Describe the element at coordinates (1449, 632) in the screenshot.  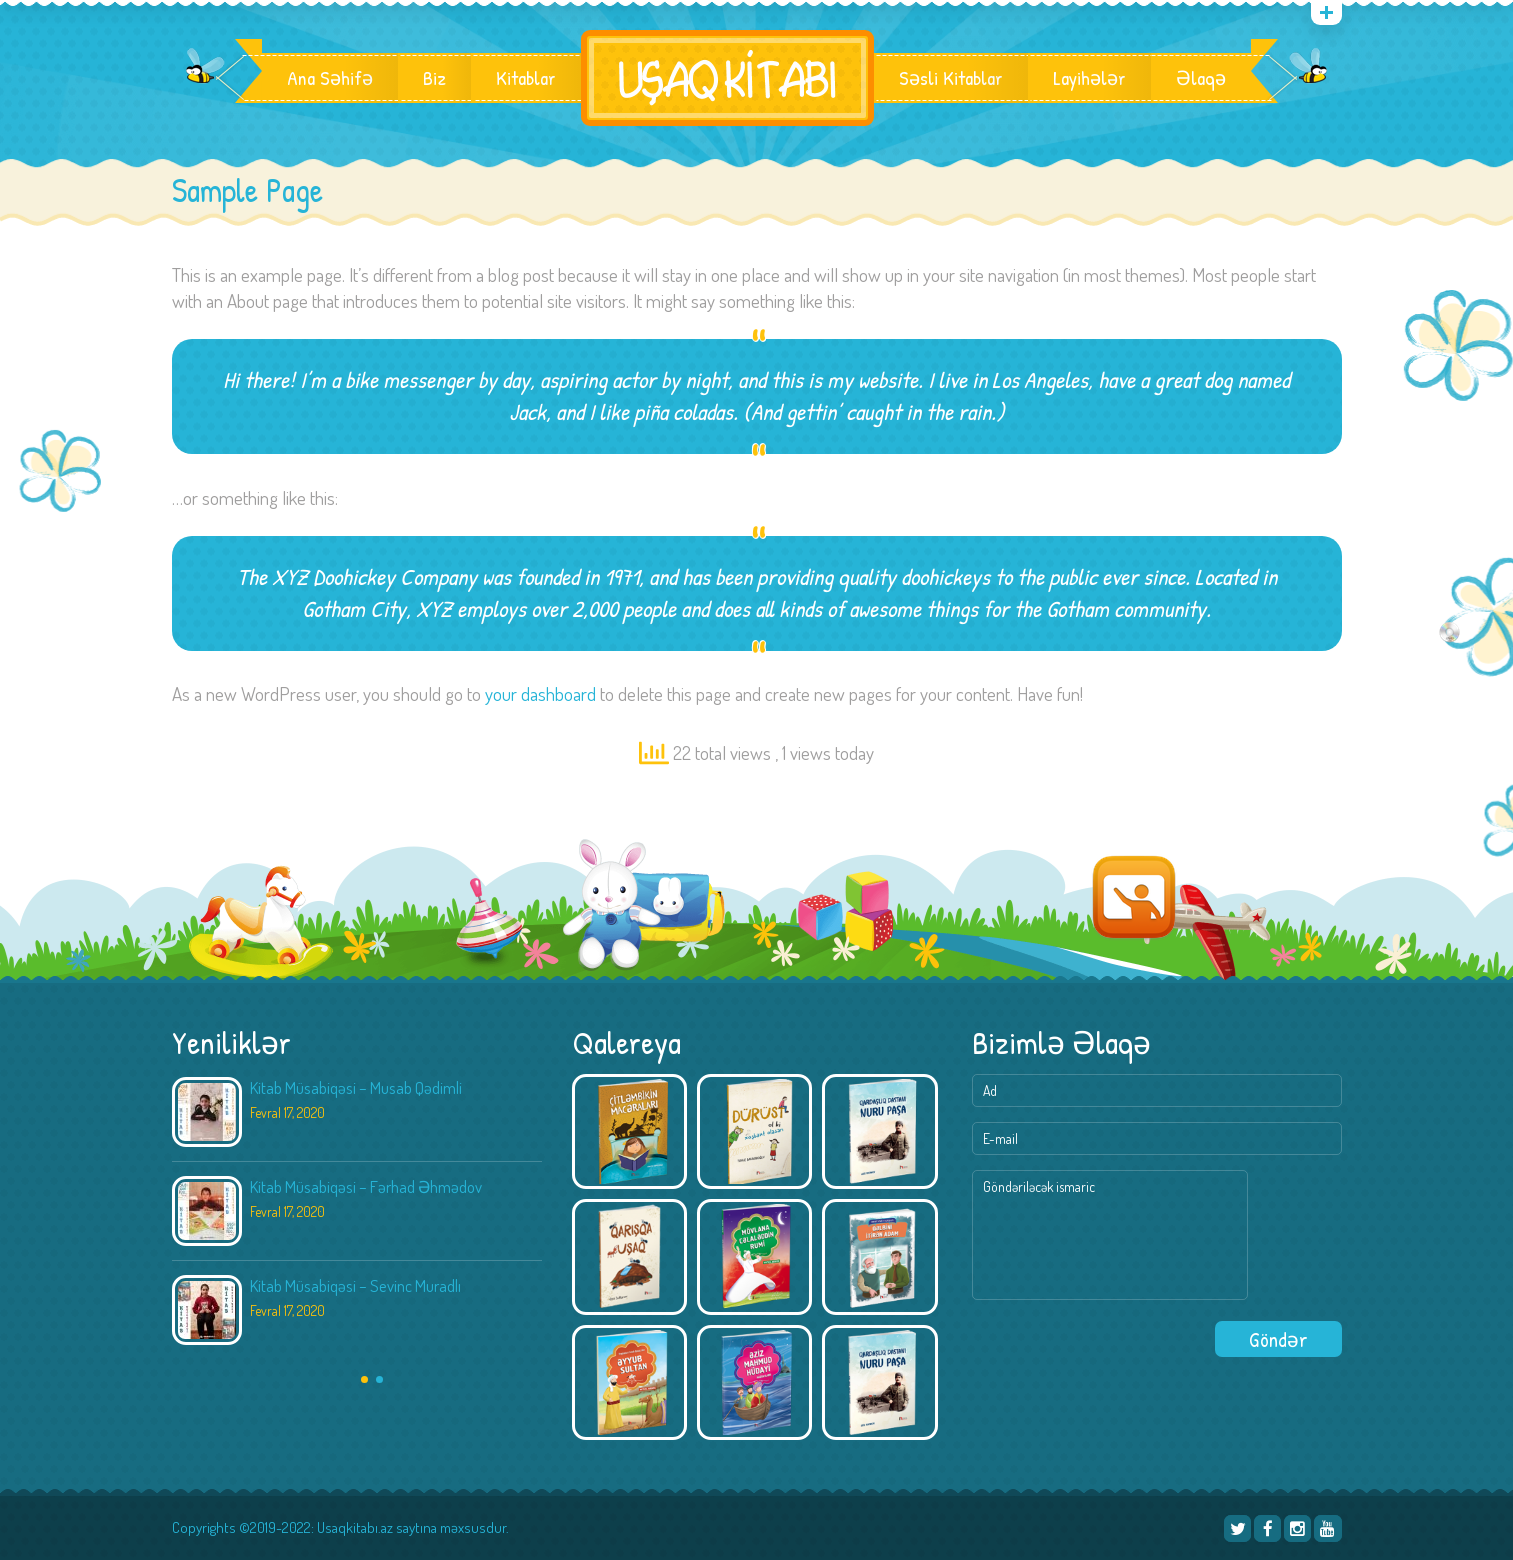
I see `a rewritable DVD disc in the system` at that location.